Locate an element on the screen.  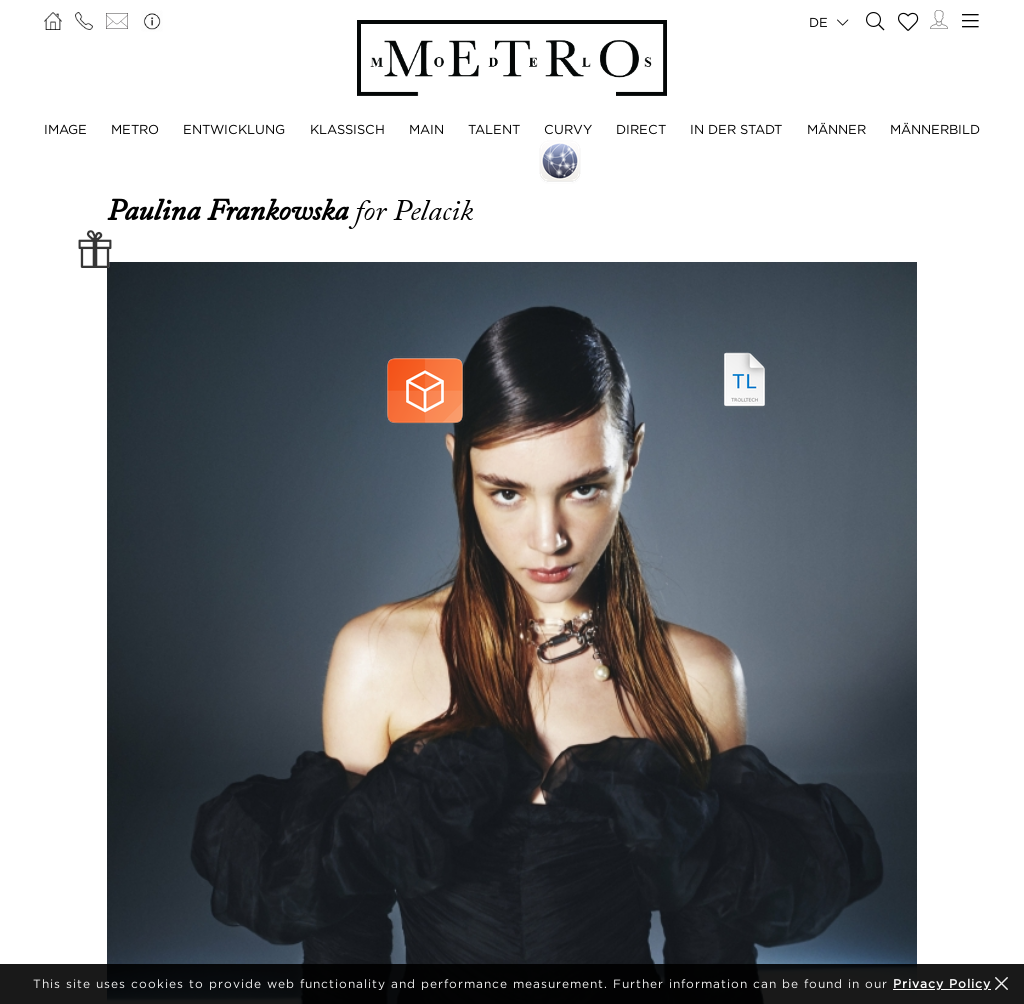
a Qt Linguist translation file is located at coordinates (744, 380).